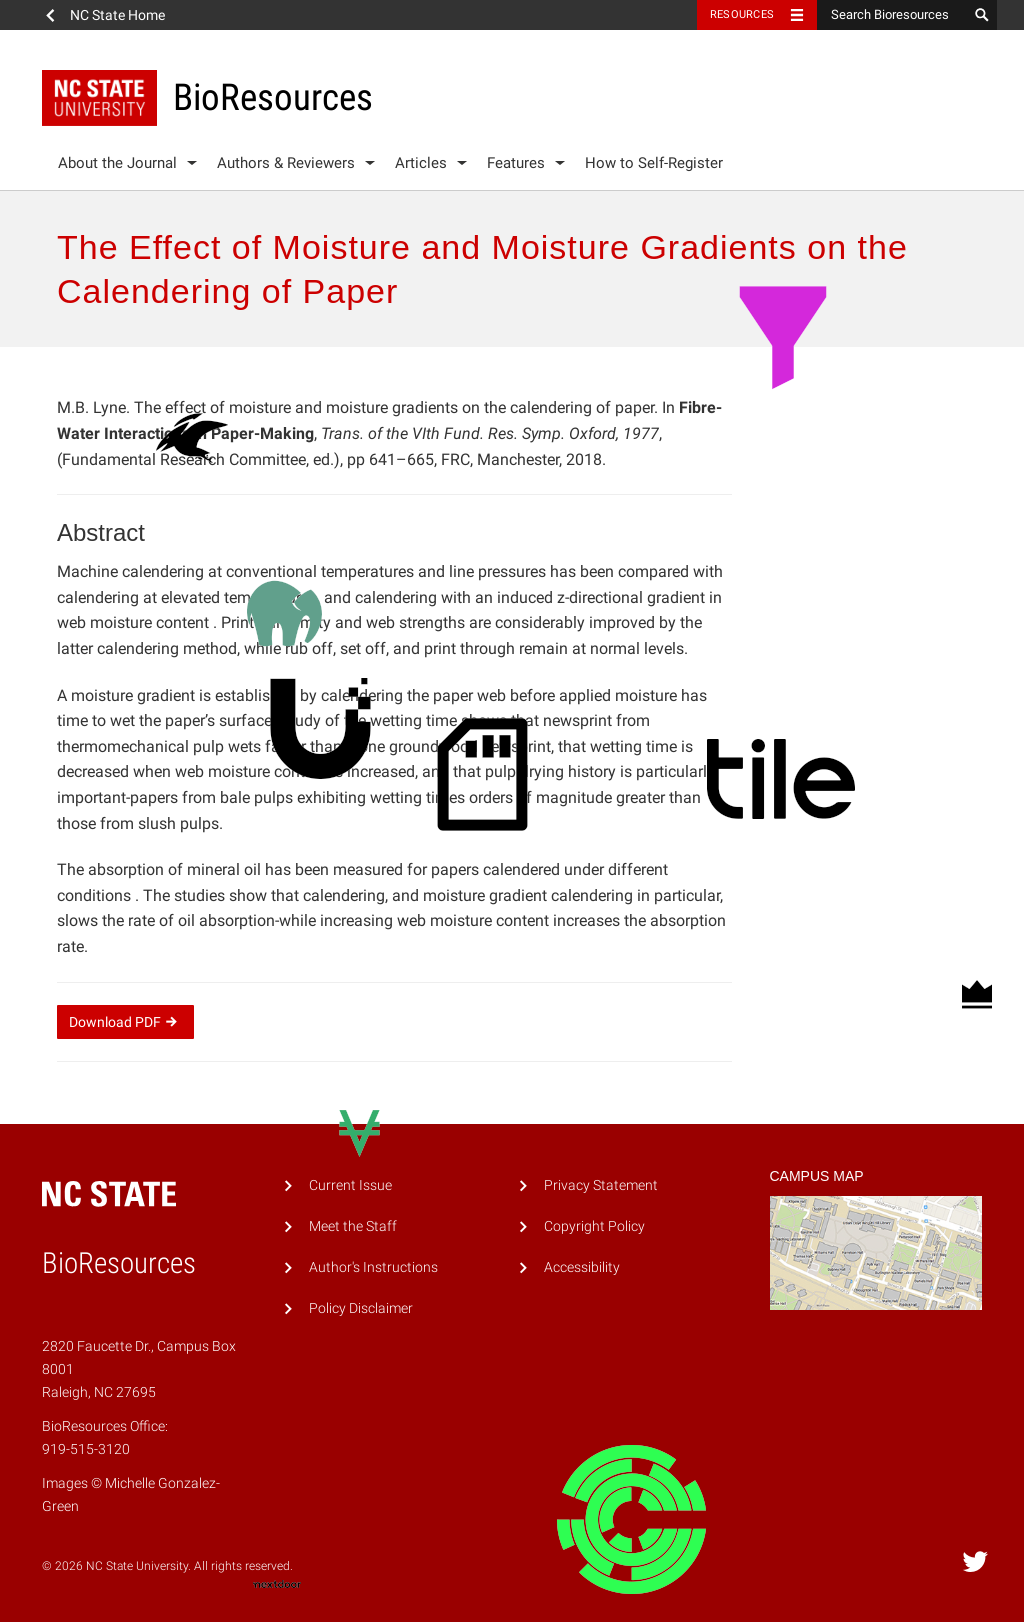 The height and width of the screenshot is (1622, 1024). Describe the element at coordinates (192, 438) in the screenshot. I see `pterodactyl game server management panel logo` at that location.